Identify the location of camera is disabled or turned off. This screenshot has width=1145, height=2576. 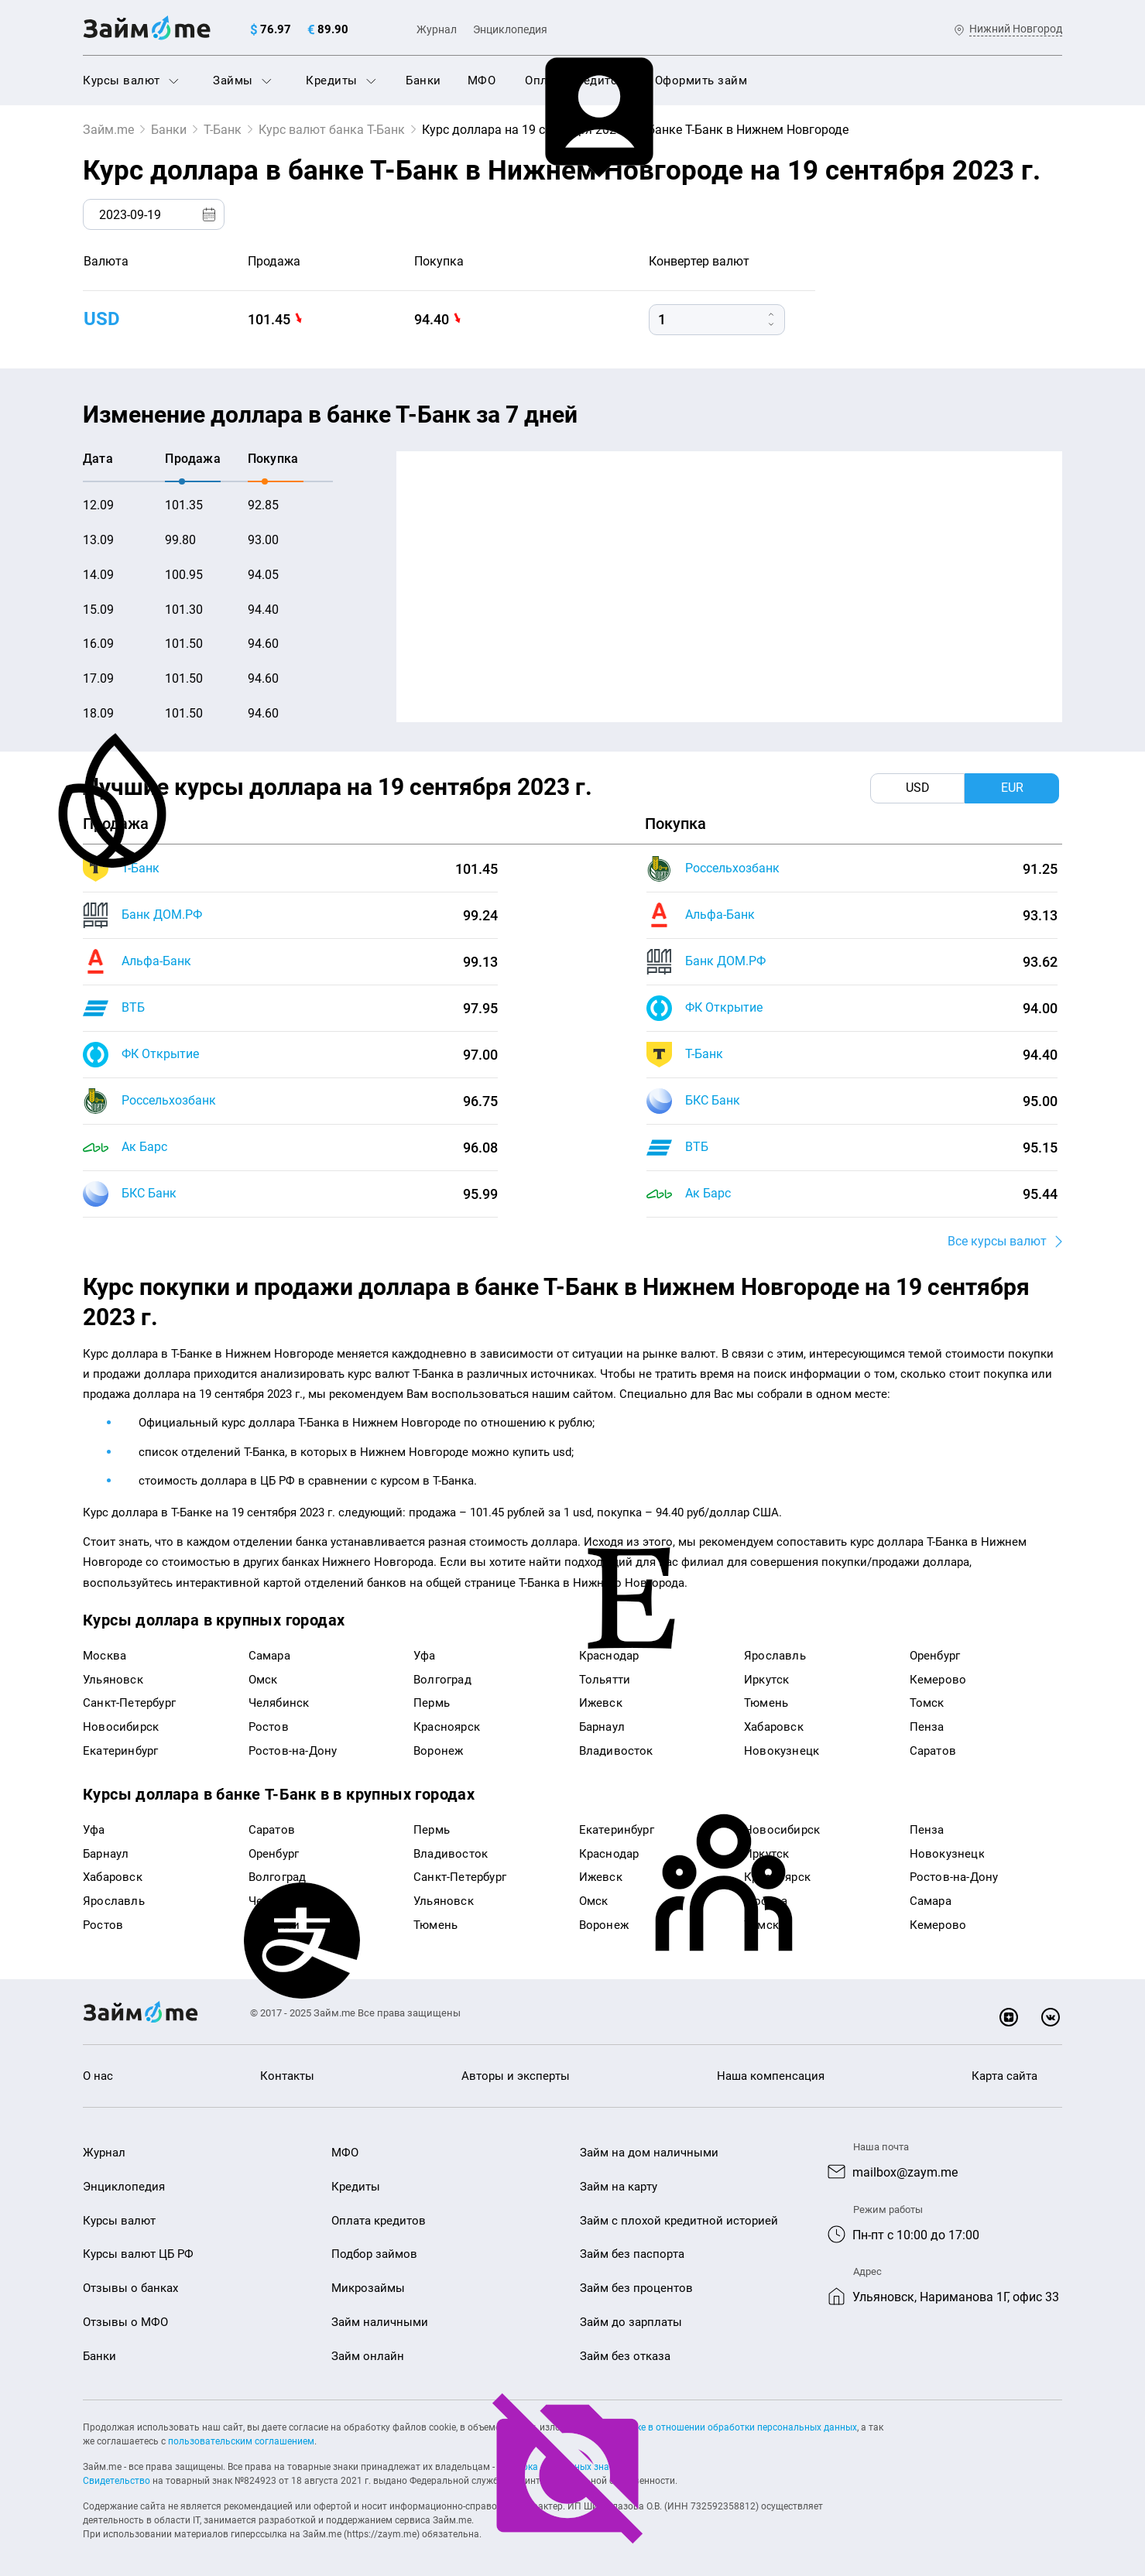
(567, 2468).